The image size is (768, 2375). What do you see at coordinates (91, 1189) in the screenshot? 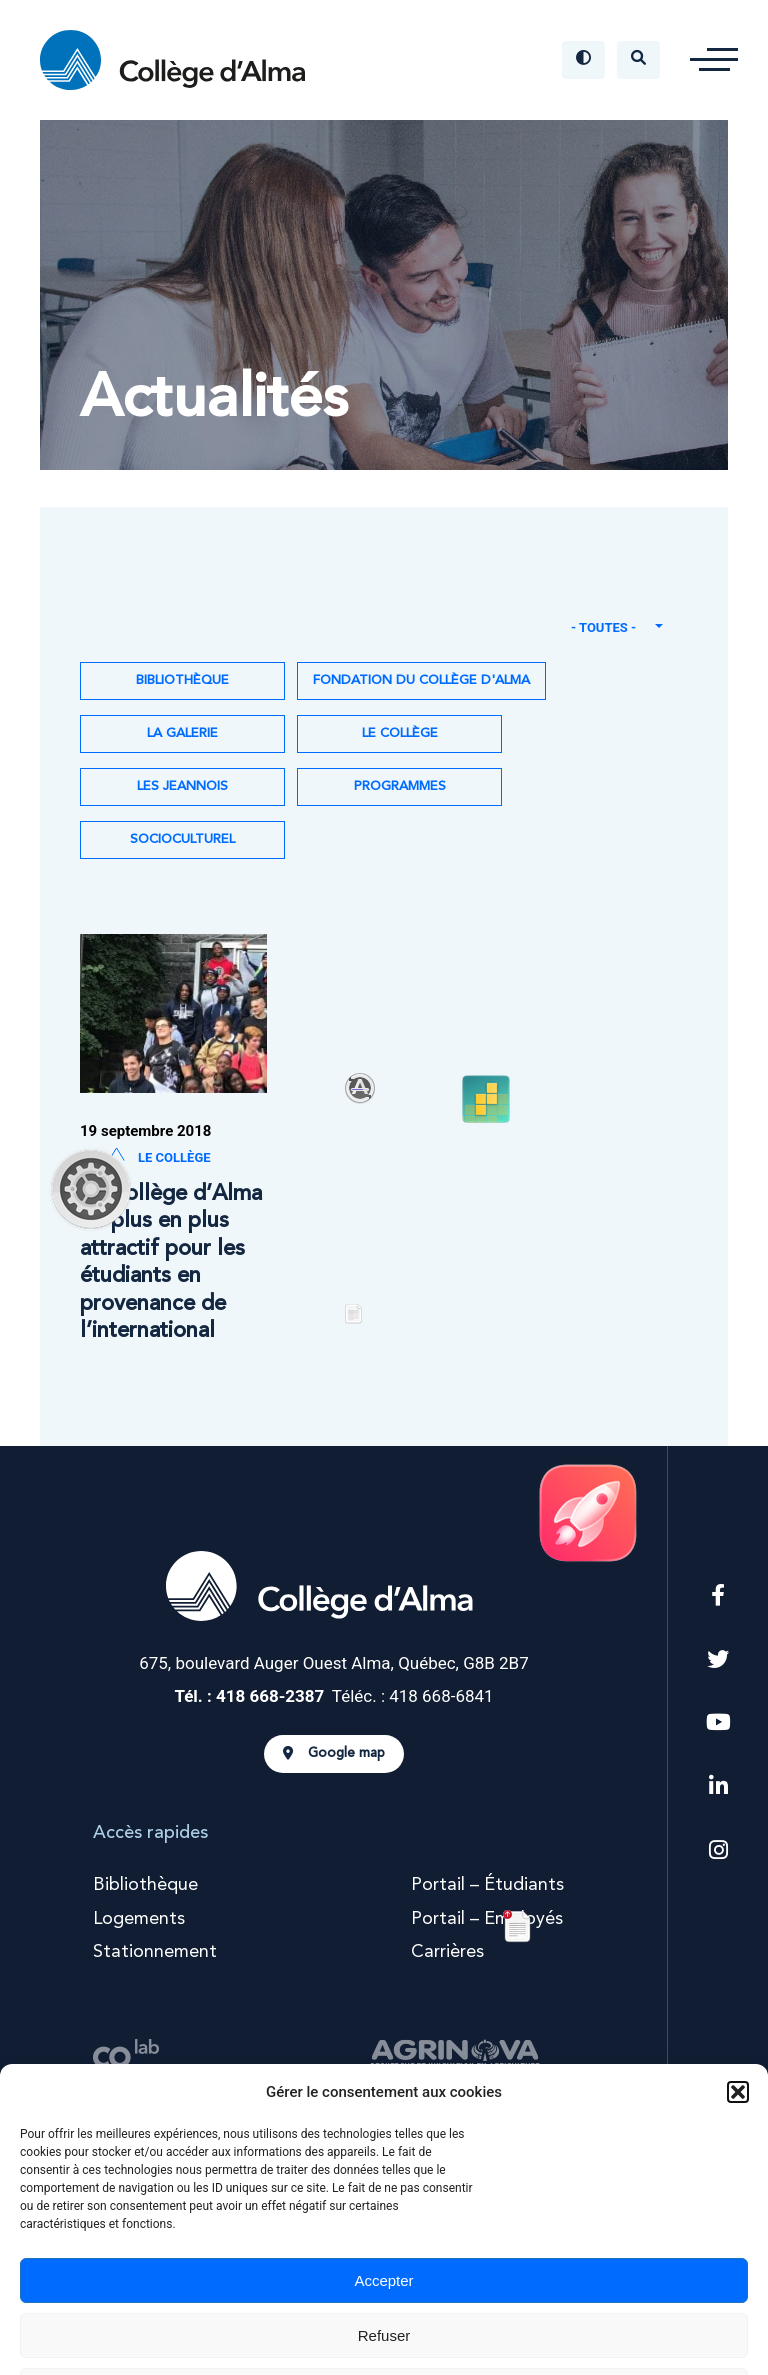
I see `view or edit document properties` at bounding box center [91, 1189].